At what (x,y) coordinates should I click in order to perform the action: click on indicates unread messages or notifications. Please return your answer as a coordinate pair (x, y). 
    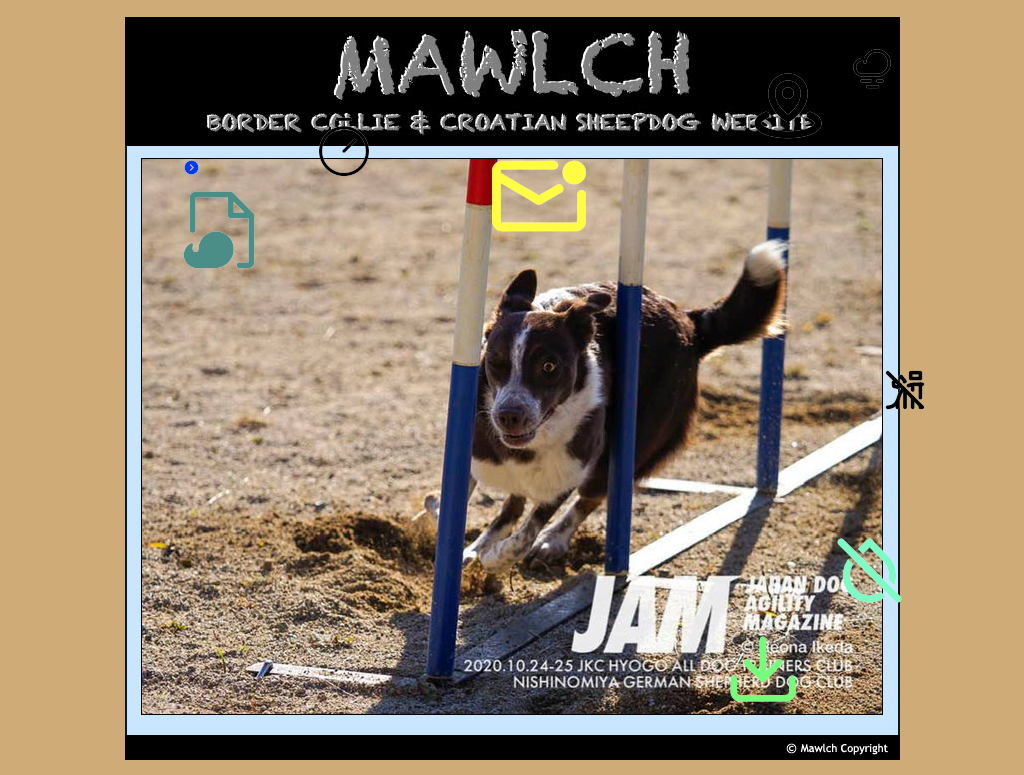
    Looking at the image, I should click on (539, 196).